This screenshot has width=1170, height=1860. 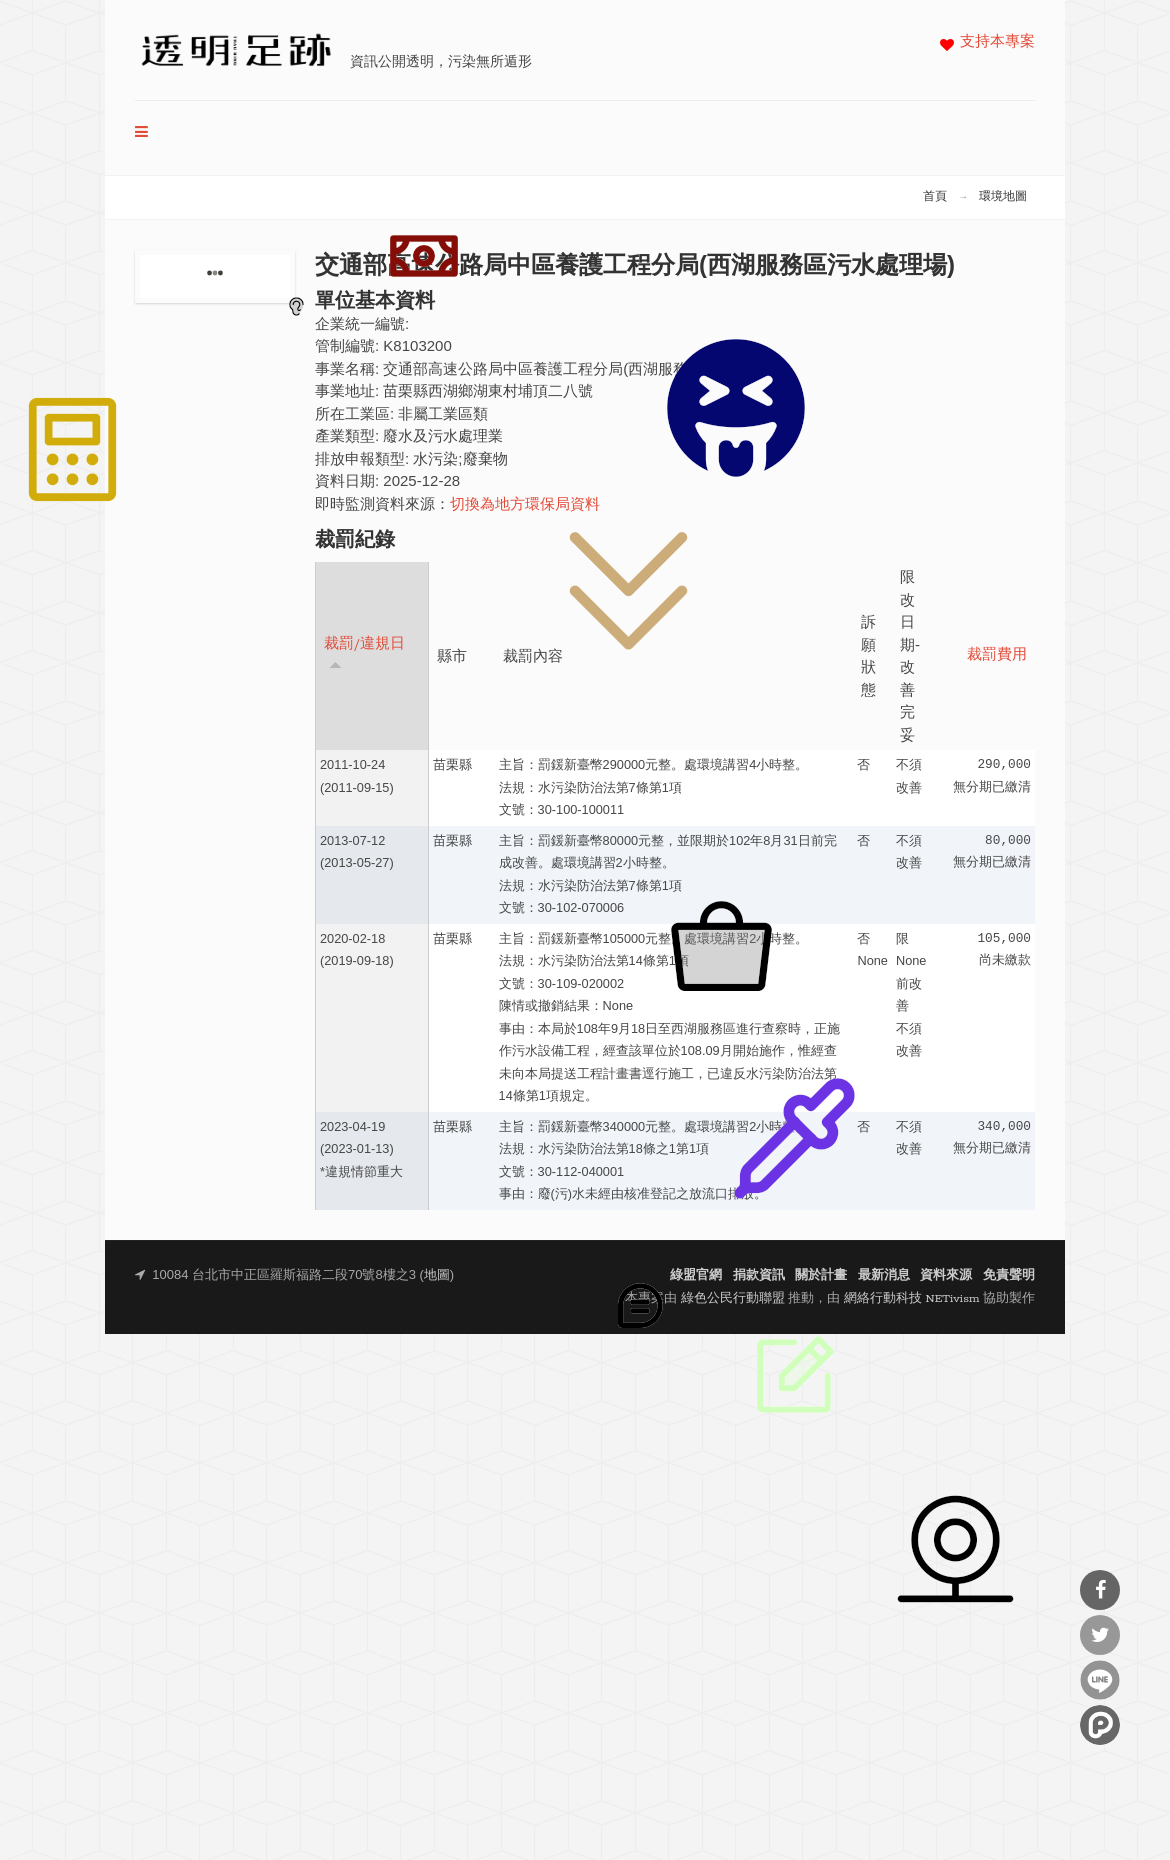 I want to click on select a color from the canvas, so click(x=794, y=1138).